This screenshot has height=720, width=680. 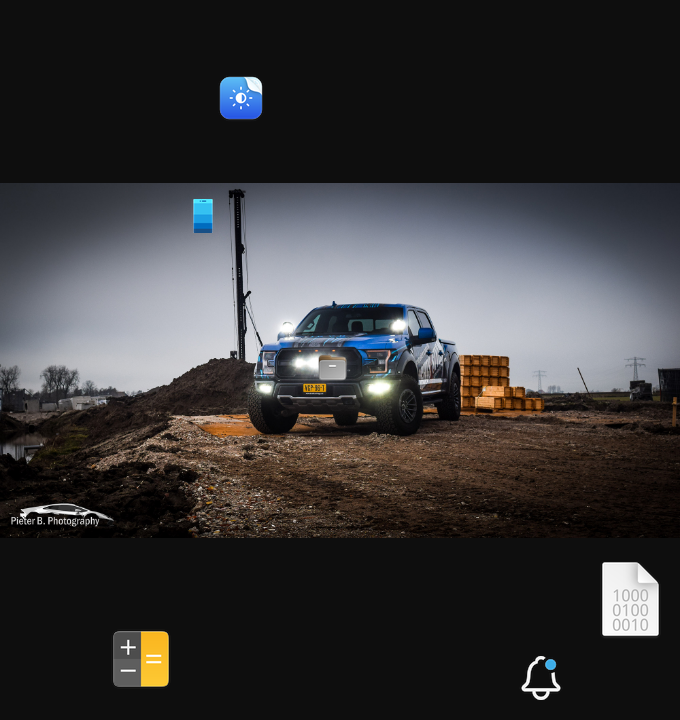 What do you see at coordinates (141, 659) in the screenshot?
I see `open the calculator app` at bounding box center [141, 659].